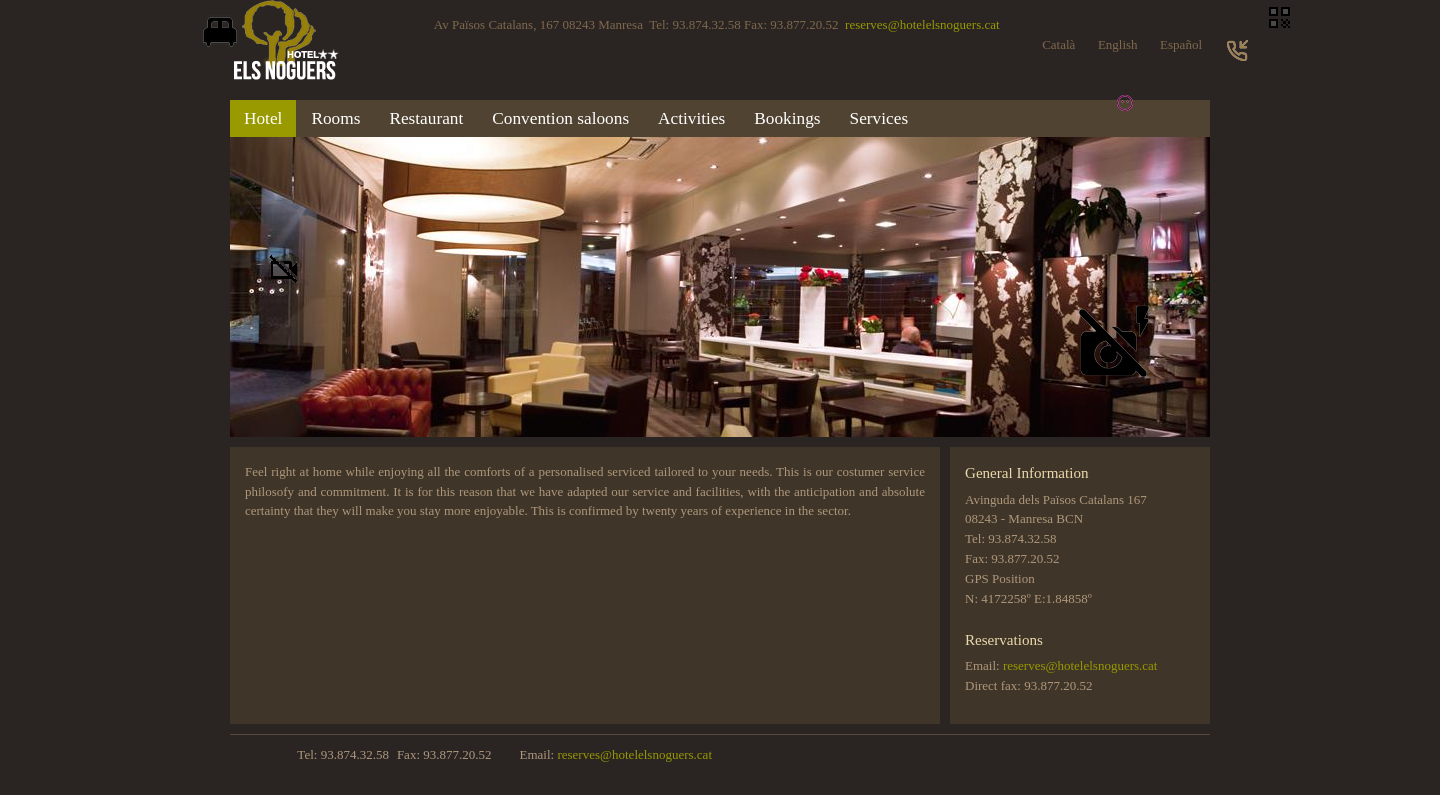 This screenshot has height=795, width=1440. What do you see at coordinates (1237, 51) in the screenshot?
I see `incoming call indicator` at bounding box center [1237, 51].